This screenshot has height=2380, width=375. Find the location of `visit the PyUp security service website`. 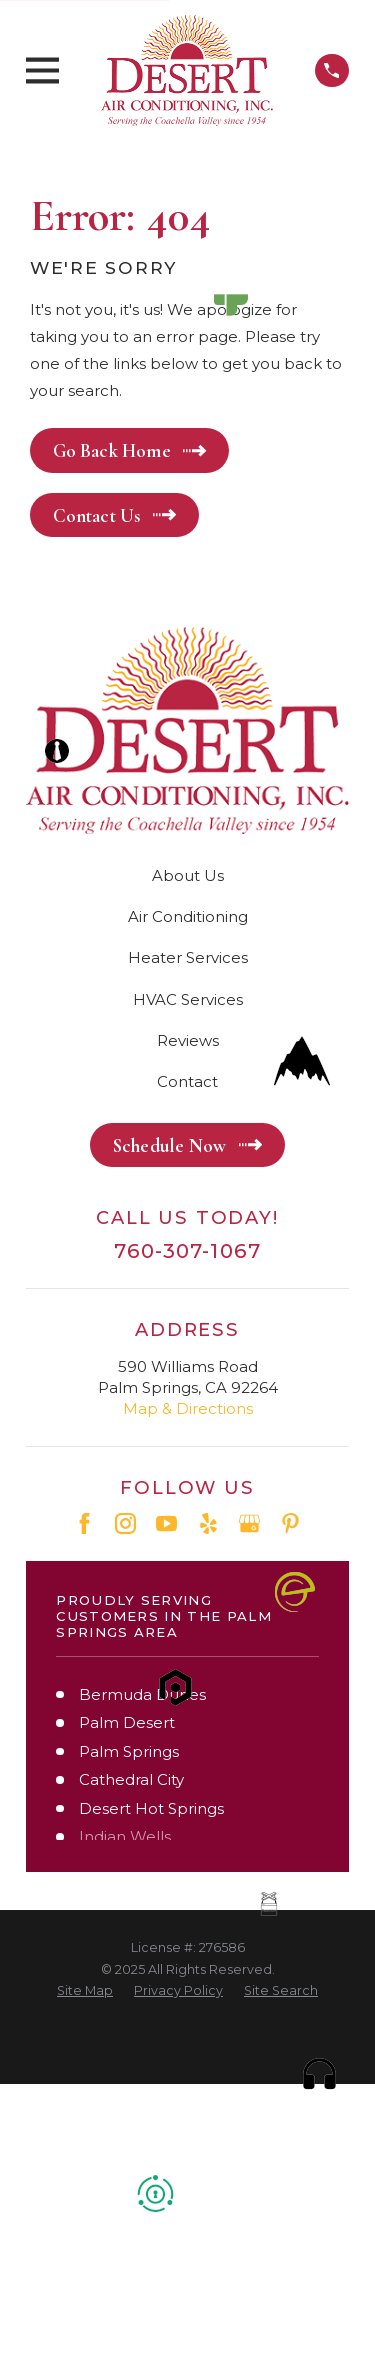

visit the PyUp security service website is located at coordinates (175, 1687).